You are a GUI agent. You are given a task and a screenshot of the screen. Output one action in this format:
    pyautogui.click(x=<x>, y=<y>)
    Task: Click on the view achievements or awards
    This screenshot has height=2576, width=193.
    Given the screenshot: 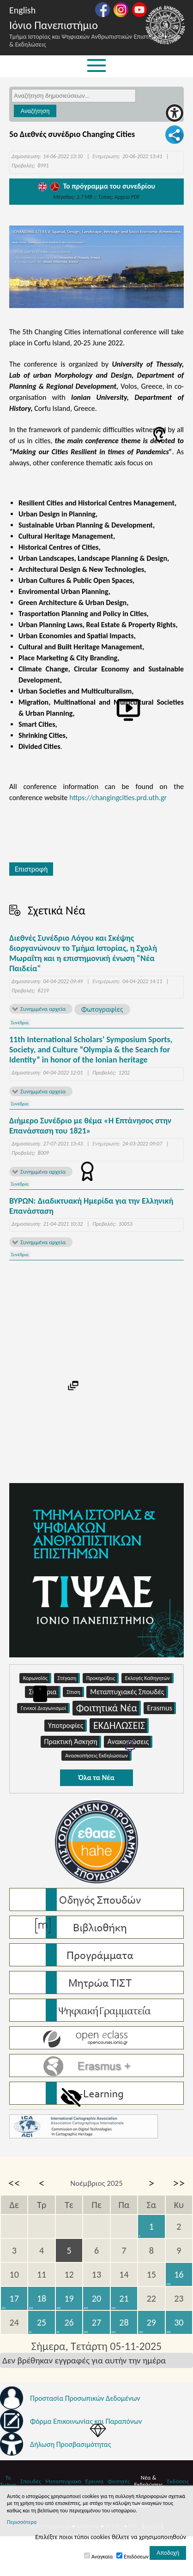 What is the action you would take?
    pyautogui.click(x=87, y=1171)
    